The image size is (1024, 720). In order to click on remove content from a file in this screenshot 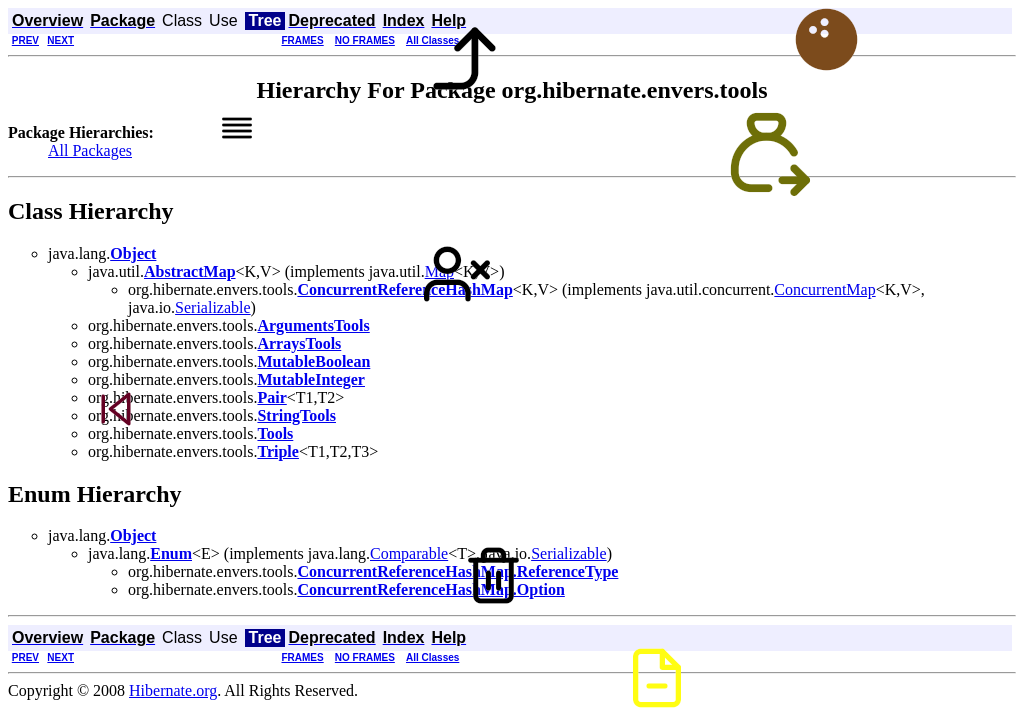, I will do `click(657, 678)`.